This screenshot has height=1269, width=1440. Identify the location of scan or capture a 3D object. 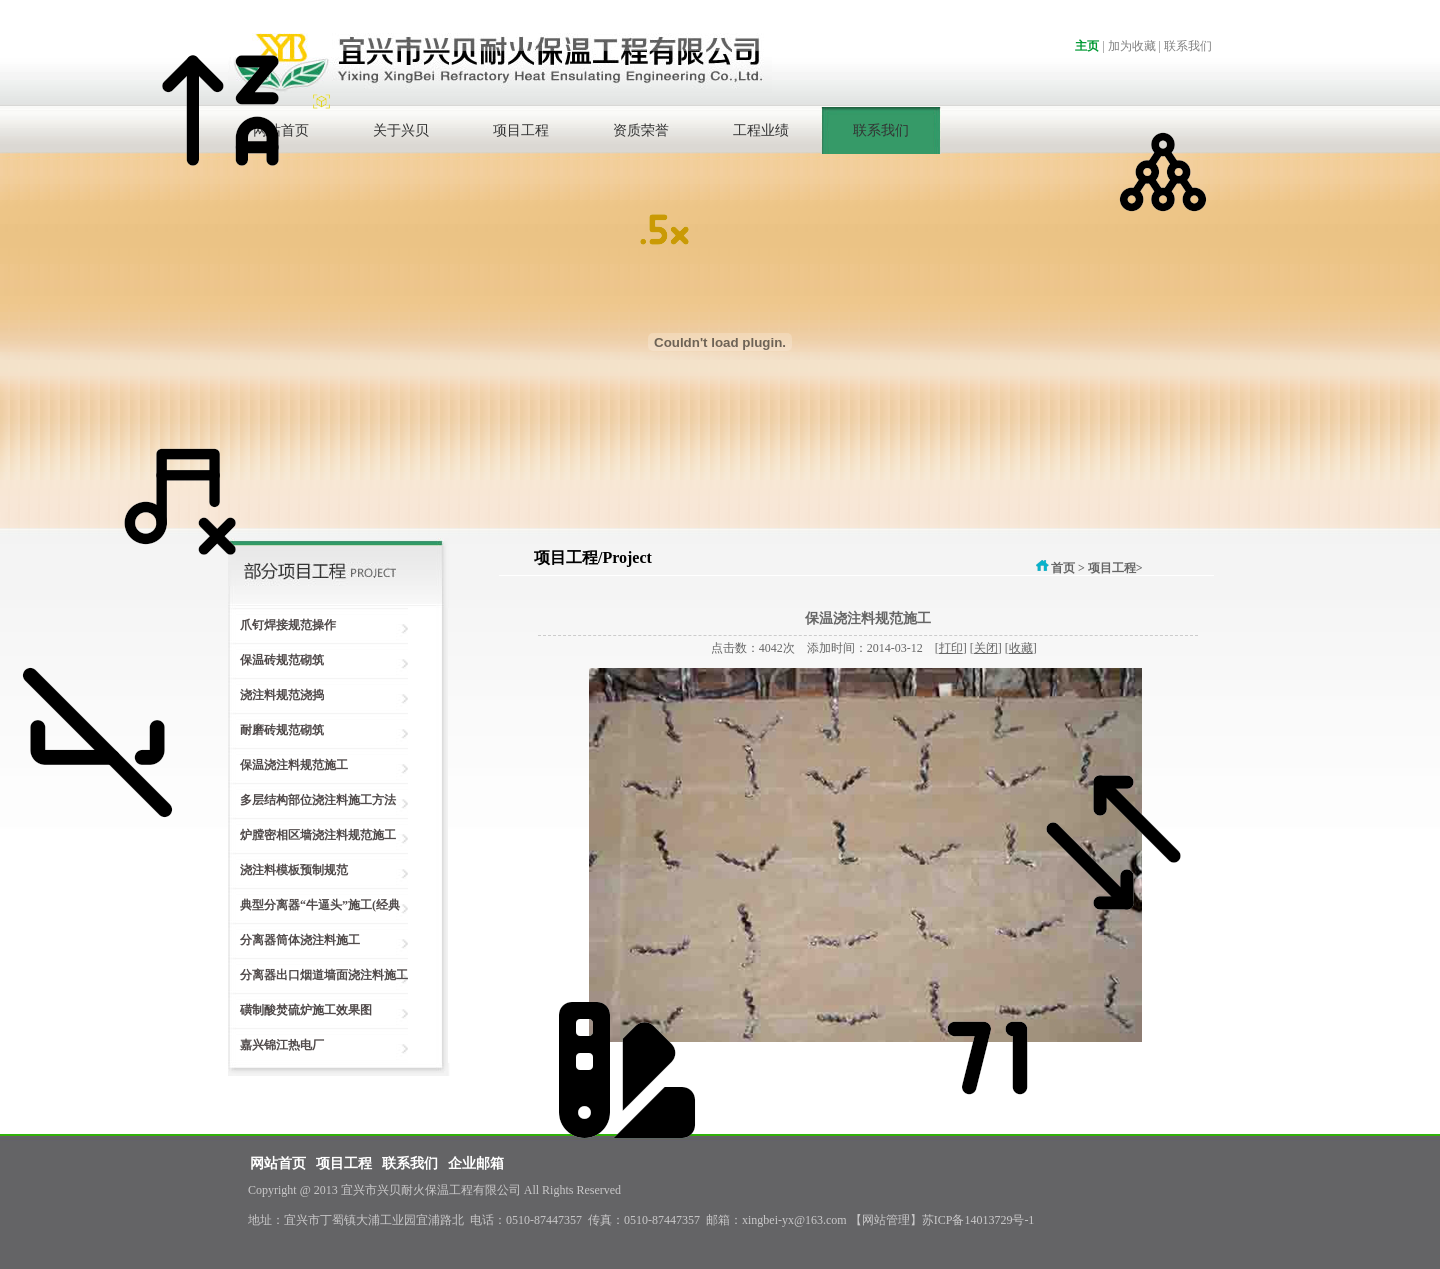
(321, 101).